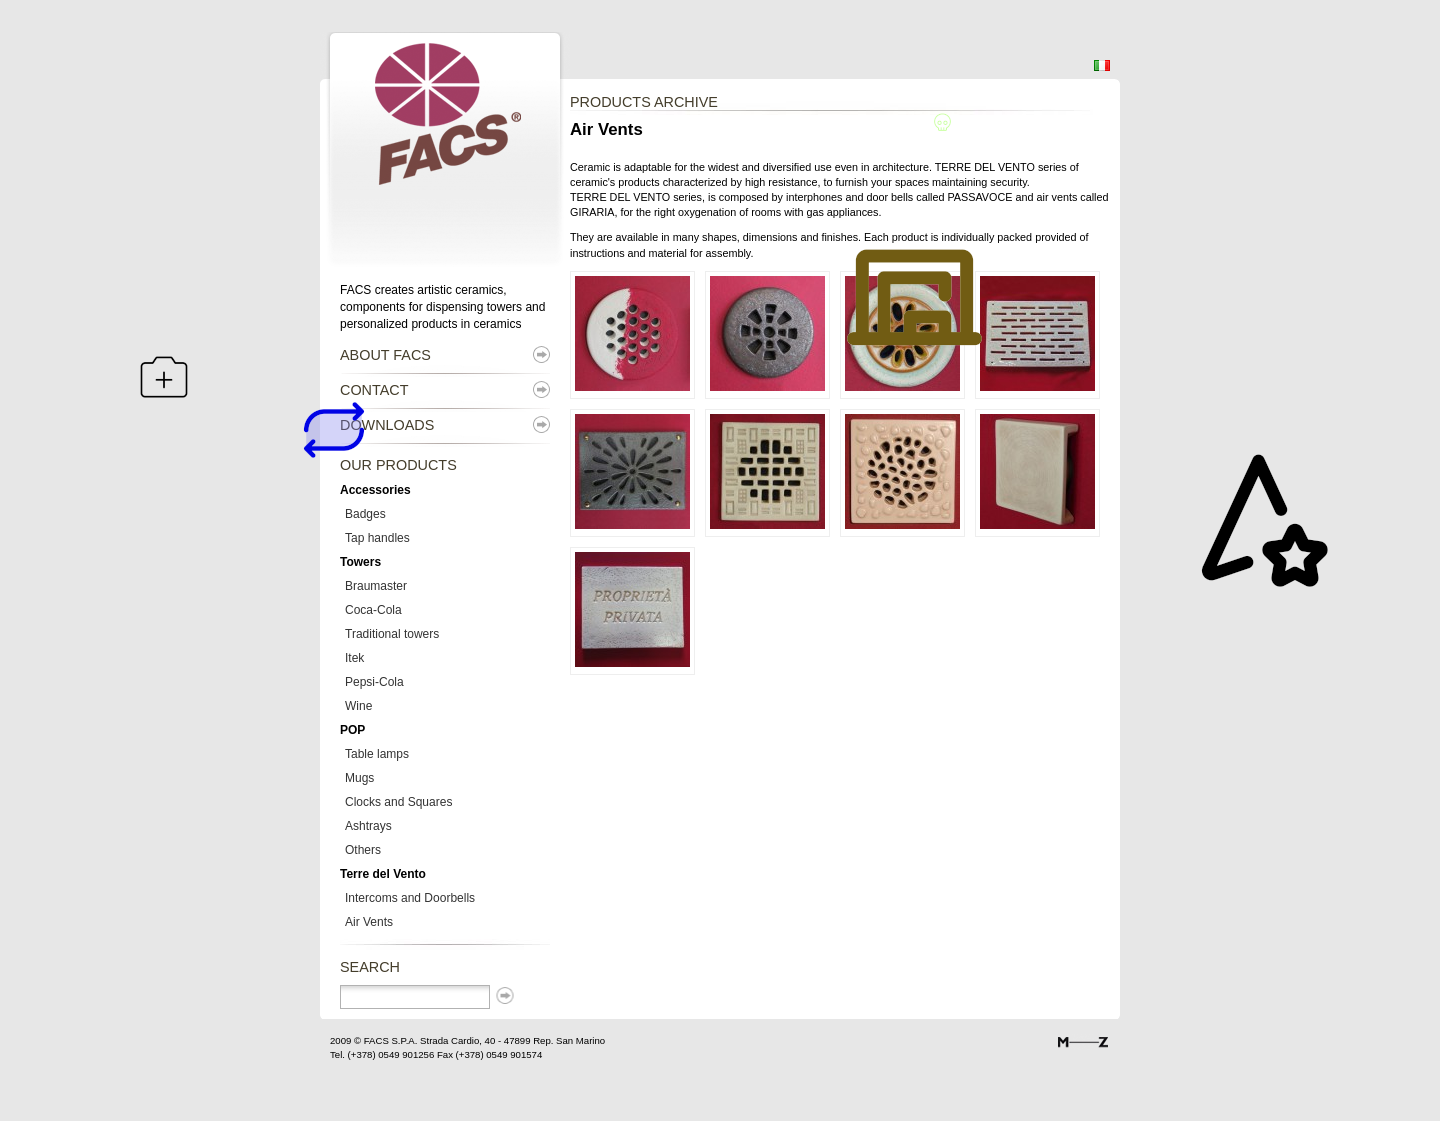  What do you see at coordinates (334, 430) in the screenshot?
I see `toggle repeat mode for media playback` at bounding box center [334, 430].